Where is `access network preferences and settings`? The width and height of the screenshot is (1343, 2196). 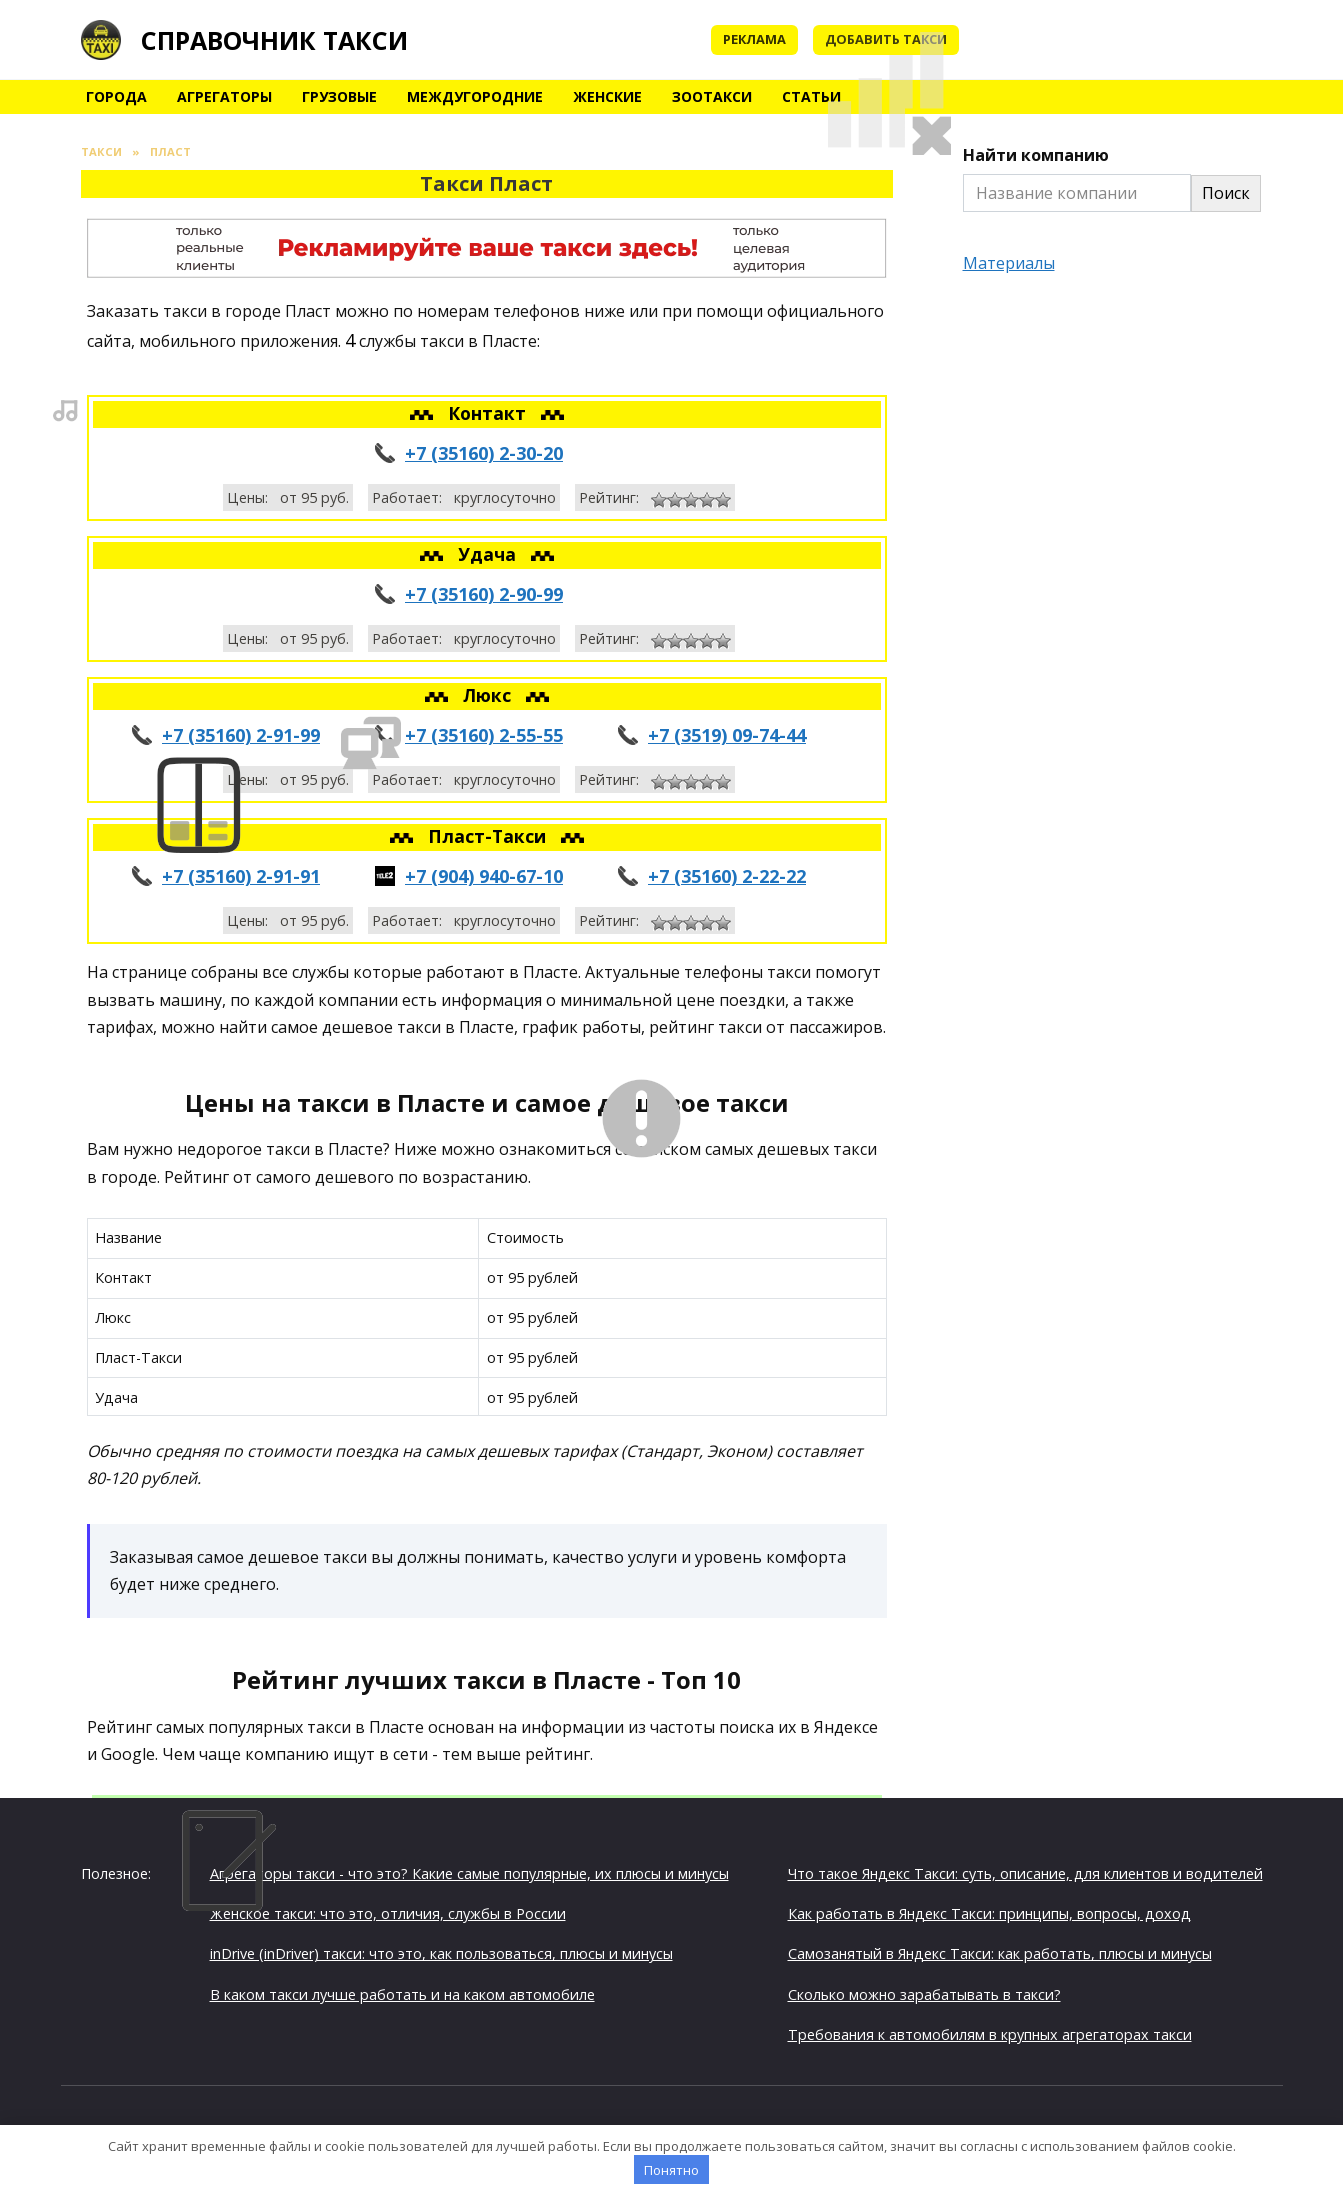
access network preferences and settings is located at coordinates (371, 743).